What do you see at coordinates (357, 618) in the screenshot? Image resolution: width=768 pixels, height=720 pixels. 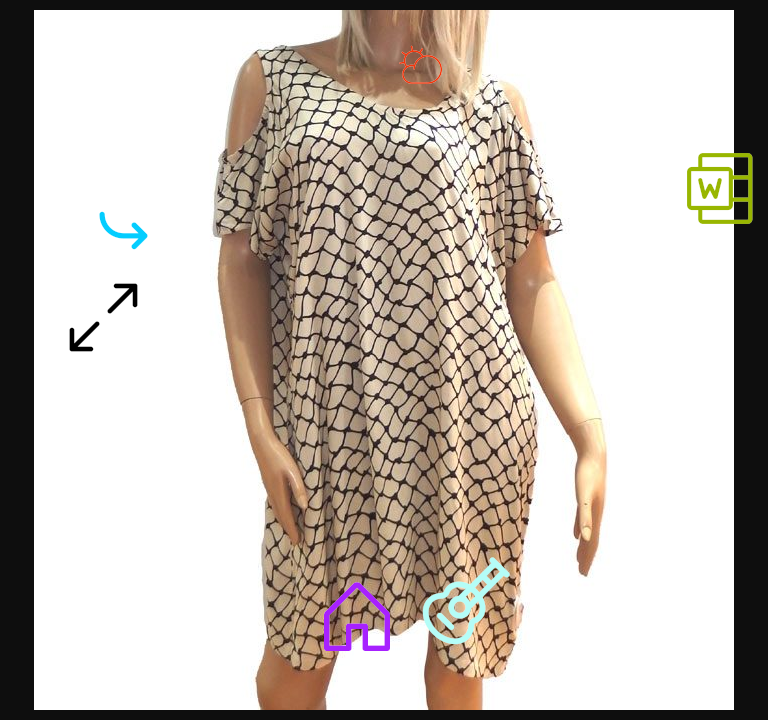 I see `navigate to home screen` at bounding box center [357, 618].